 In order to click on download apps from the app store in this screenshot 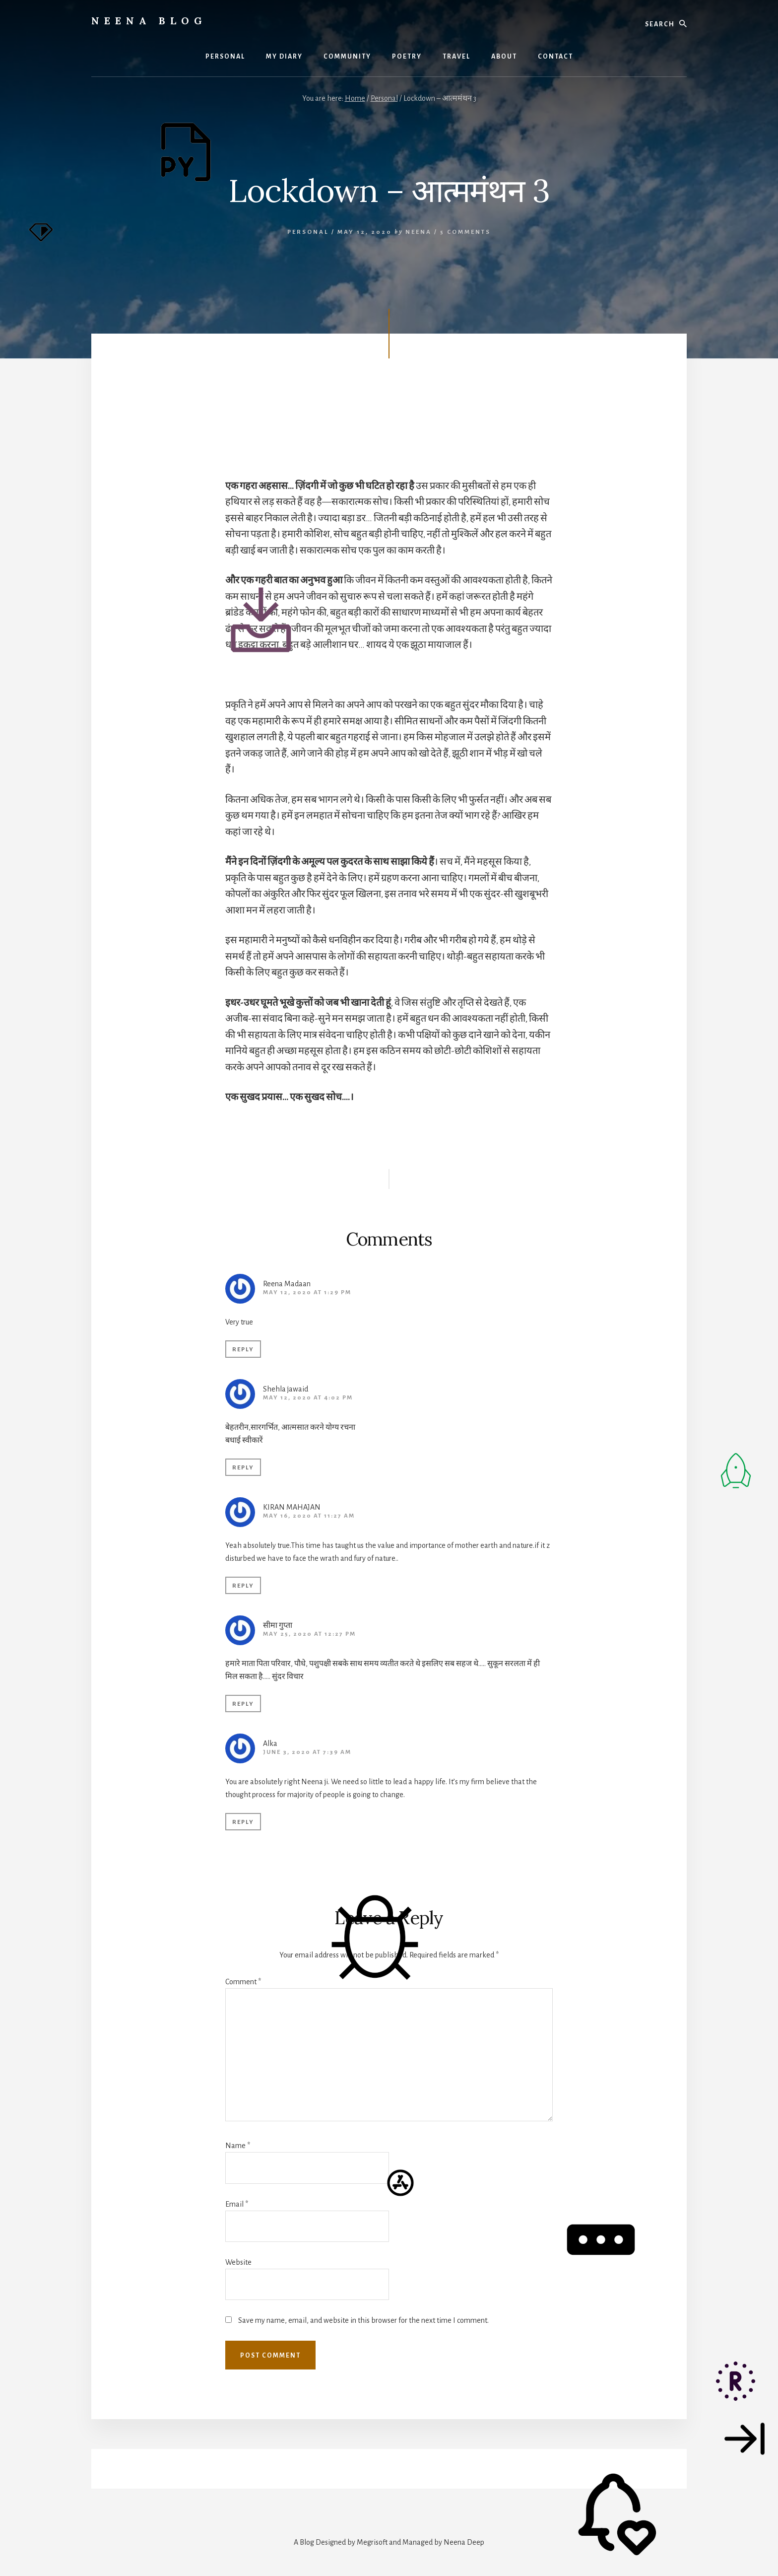, I will do `click(400, 2183)`.